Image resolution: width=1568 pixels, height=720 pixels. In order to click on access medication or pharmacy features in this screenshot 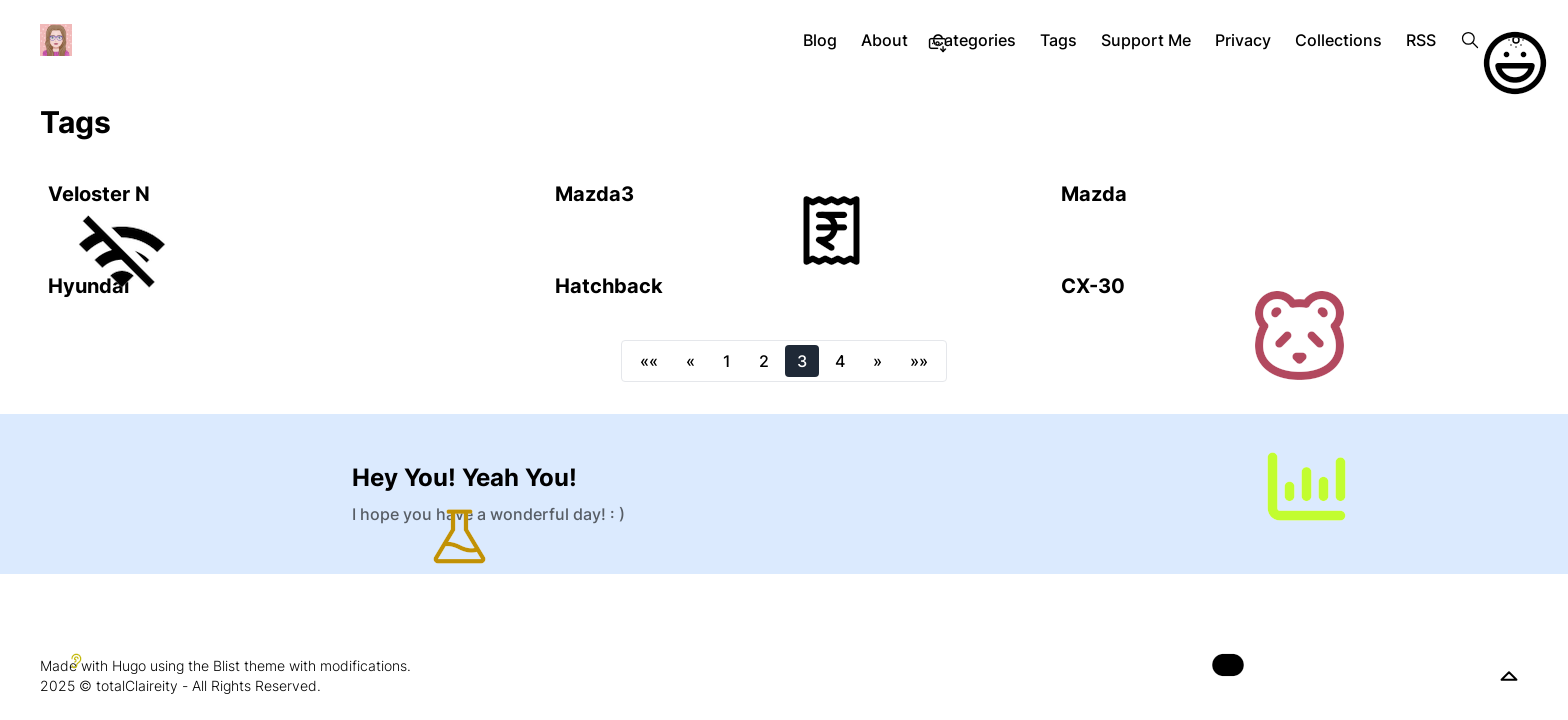, I will do `click(1228, 665)`.